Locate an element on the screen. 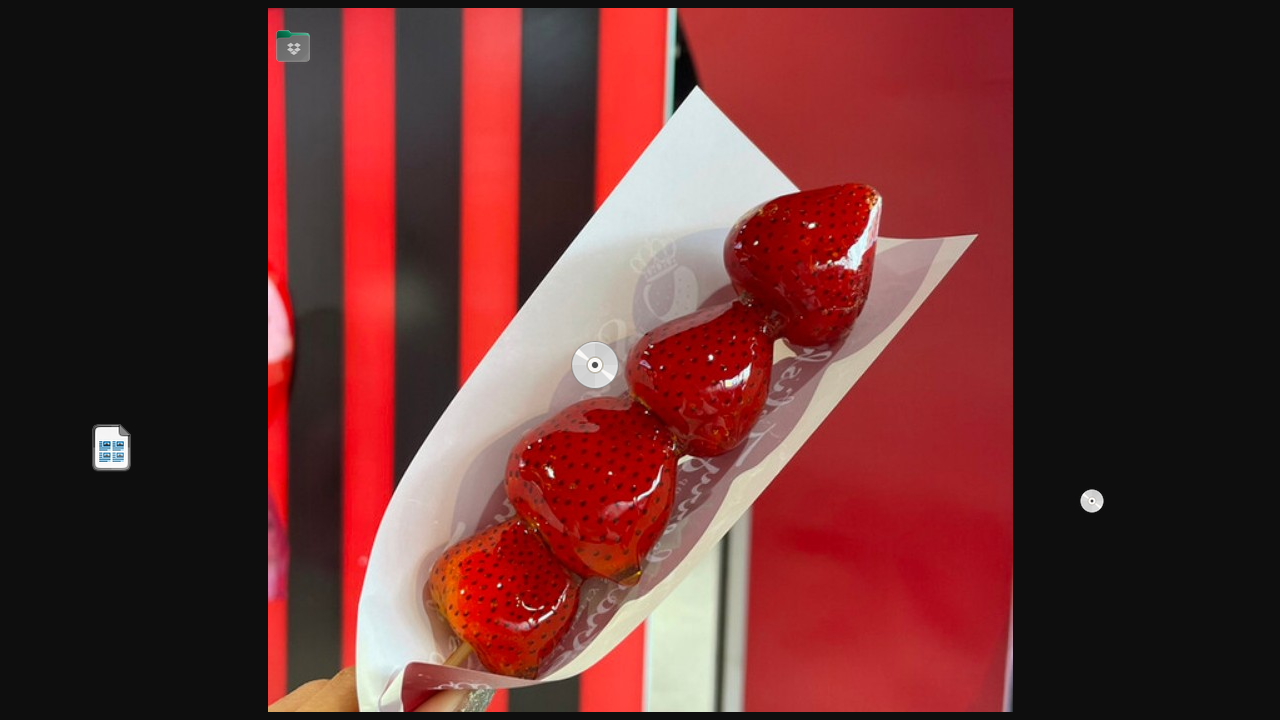  indicates a CD-RW (rewritable disc) drive or device is located at coordinates (595, 365).